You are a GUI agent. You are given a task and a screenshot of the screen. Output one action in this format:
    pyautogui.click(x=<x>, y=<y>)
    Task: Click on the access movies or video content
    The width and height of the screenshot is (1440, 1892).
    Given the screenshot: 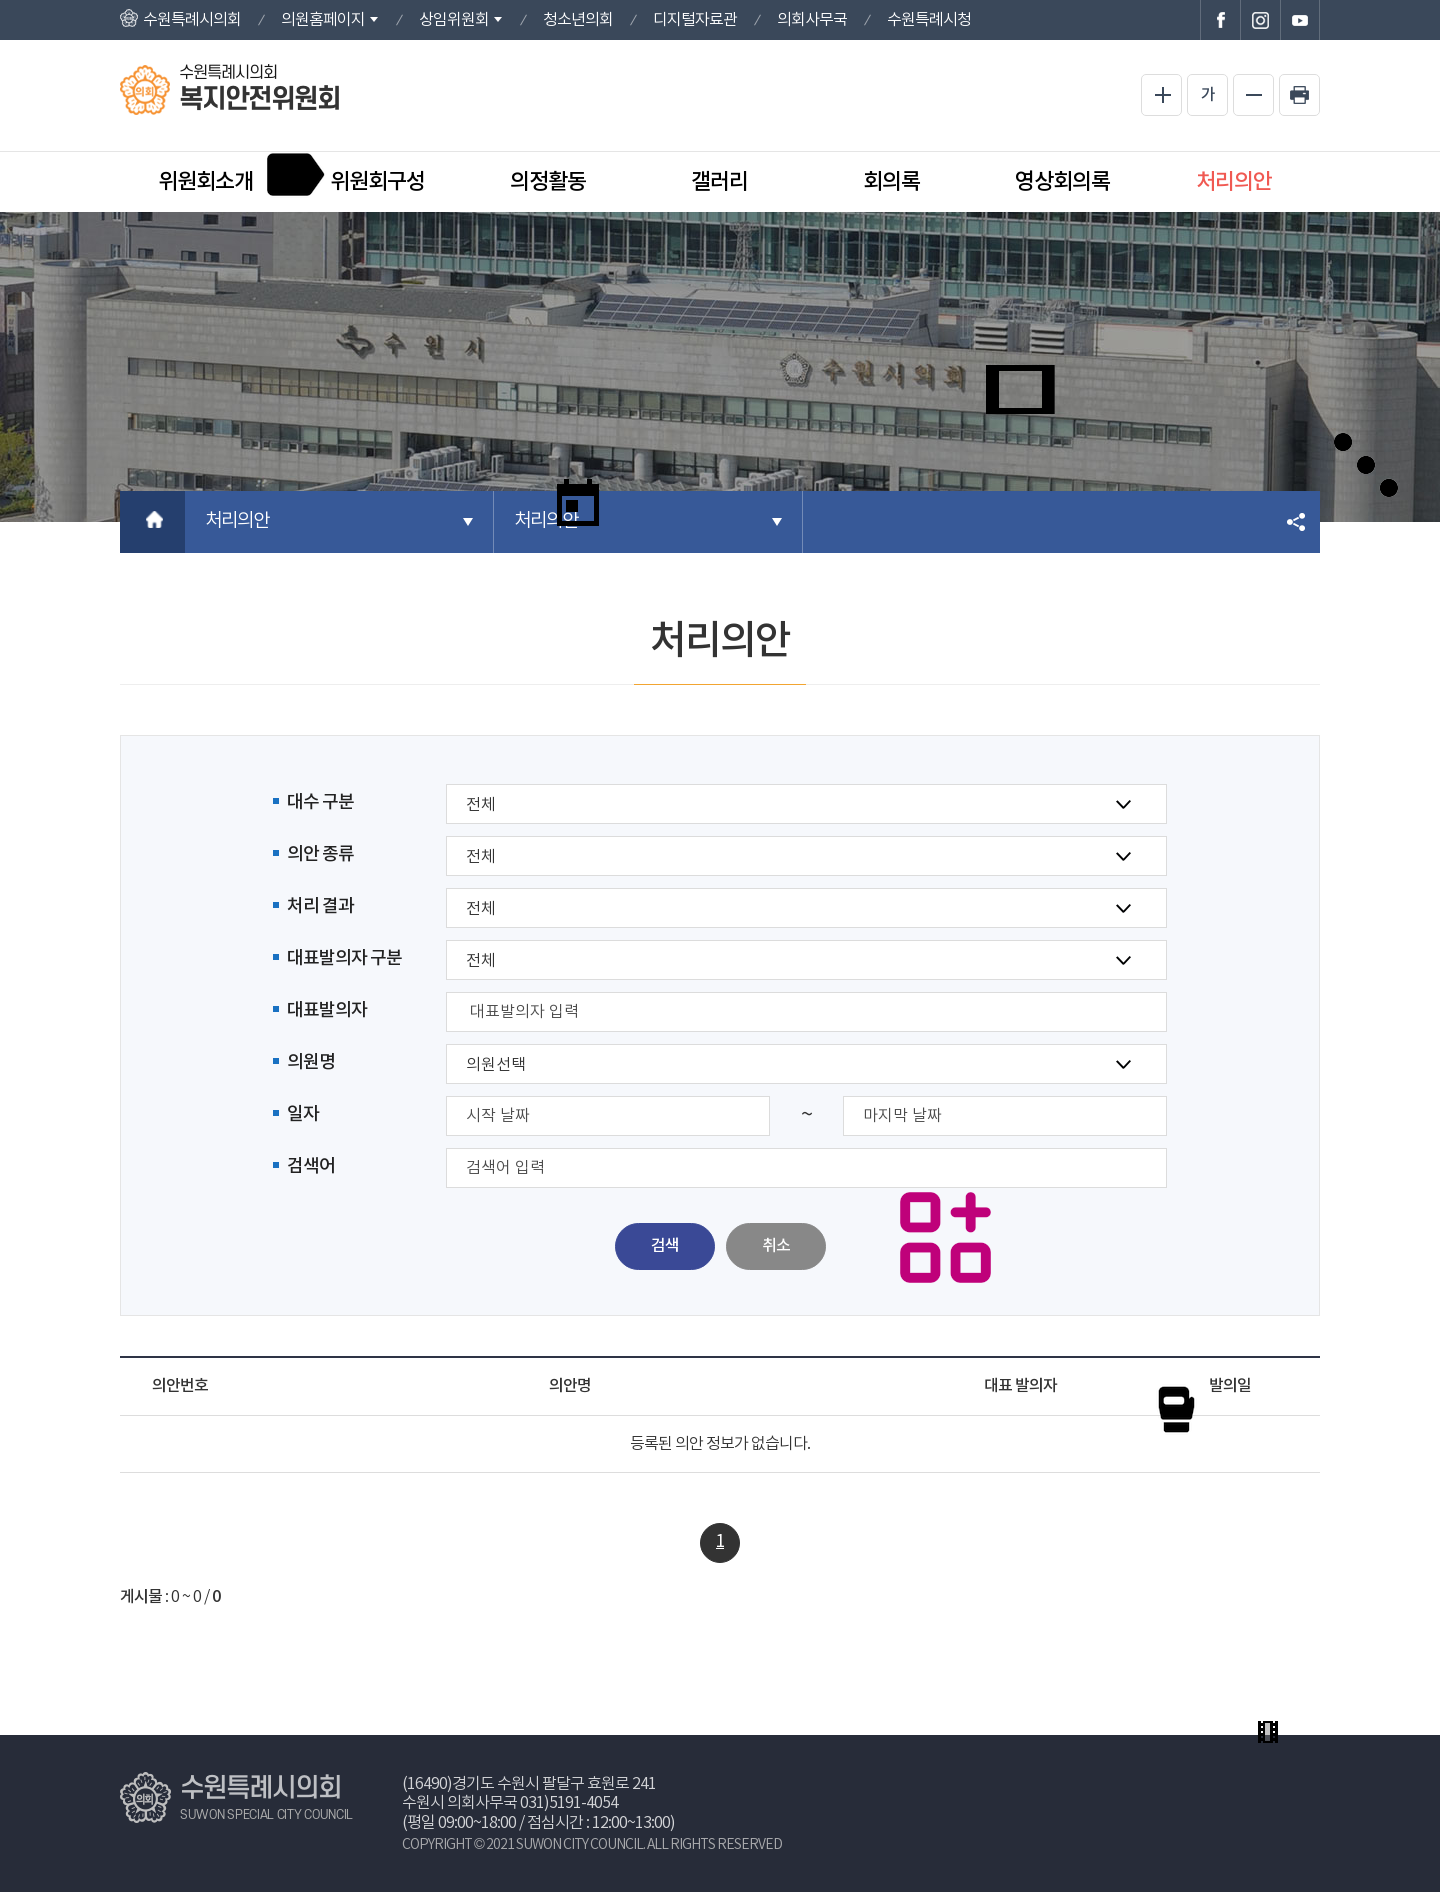 What is the action you would take?
    pyautogui.click(x=1268, y=1732)
    